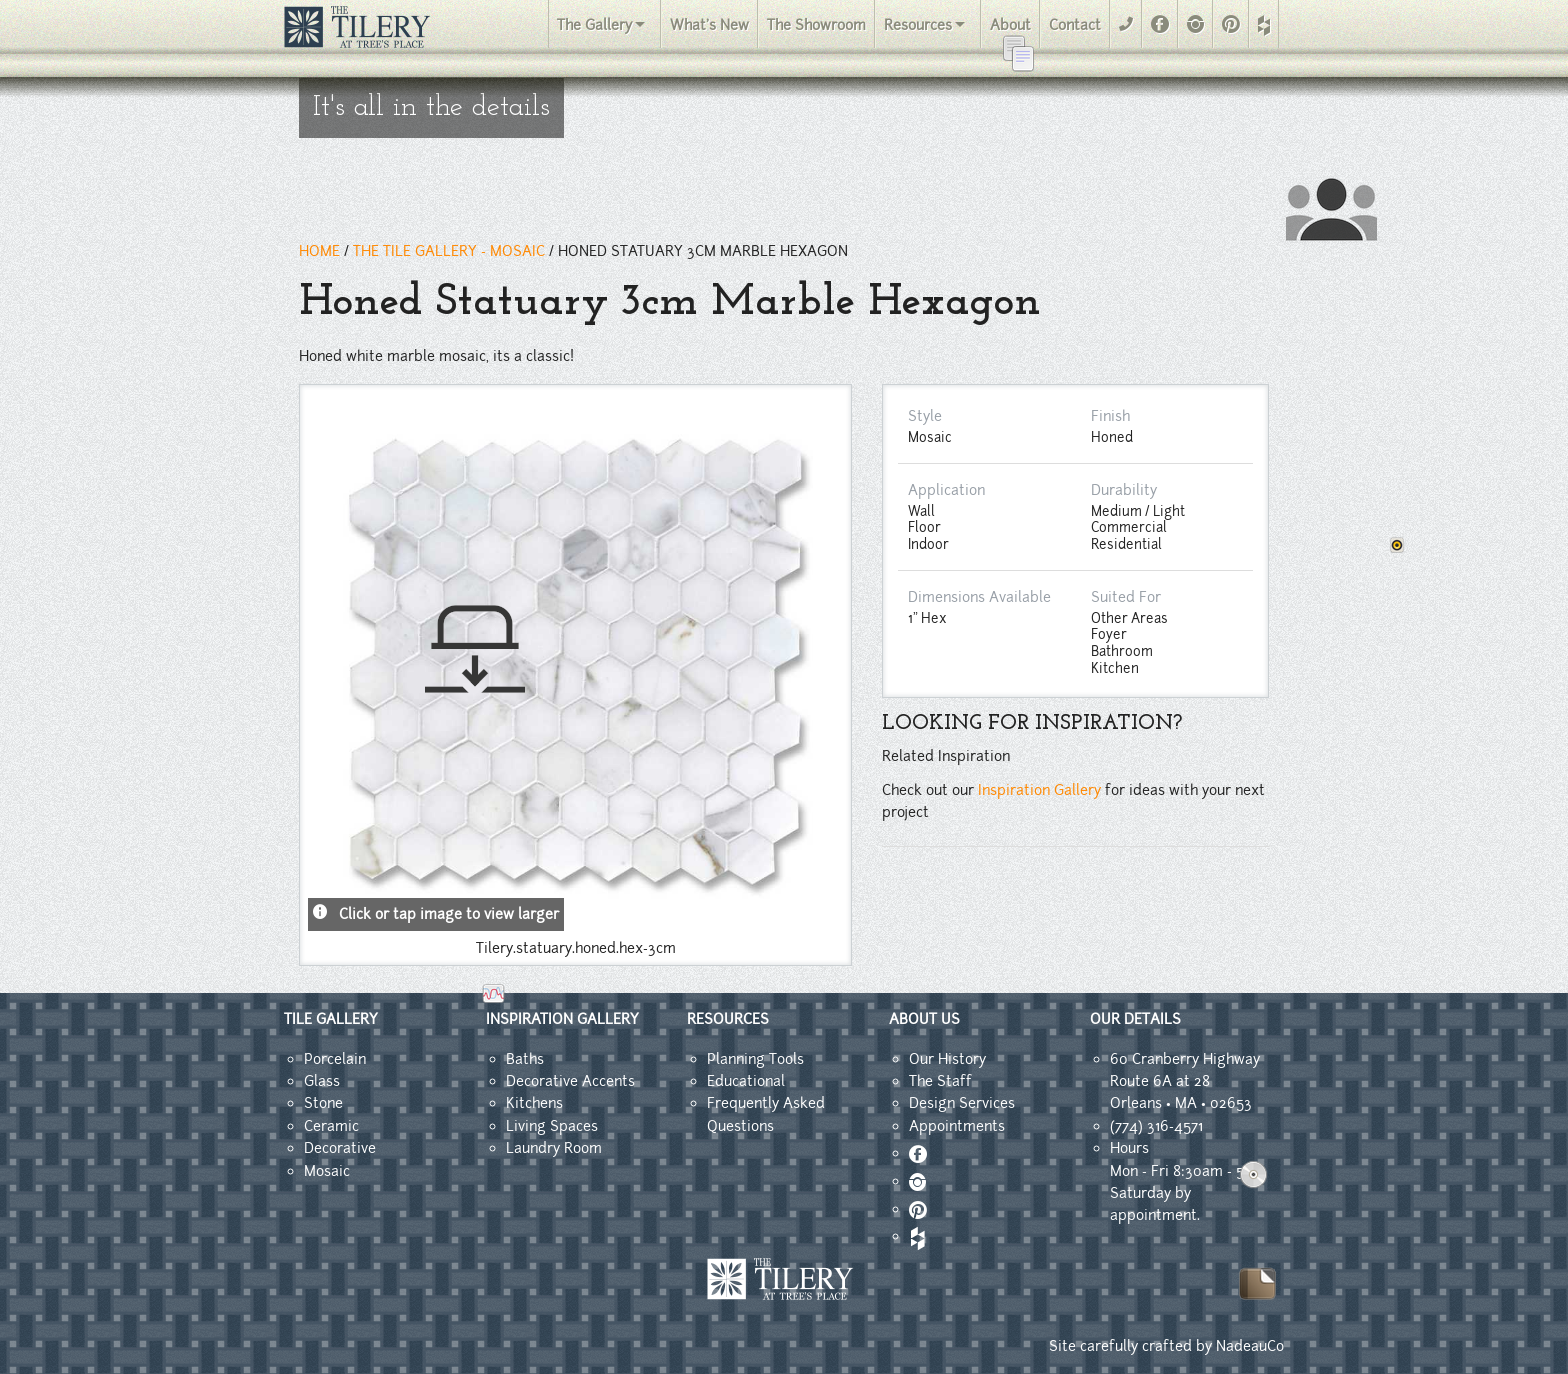  What do you see at coordinates (493, 993) in the screenshot?
I see `view power usage statistics and graphs` at bounding box center [493, 993].